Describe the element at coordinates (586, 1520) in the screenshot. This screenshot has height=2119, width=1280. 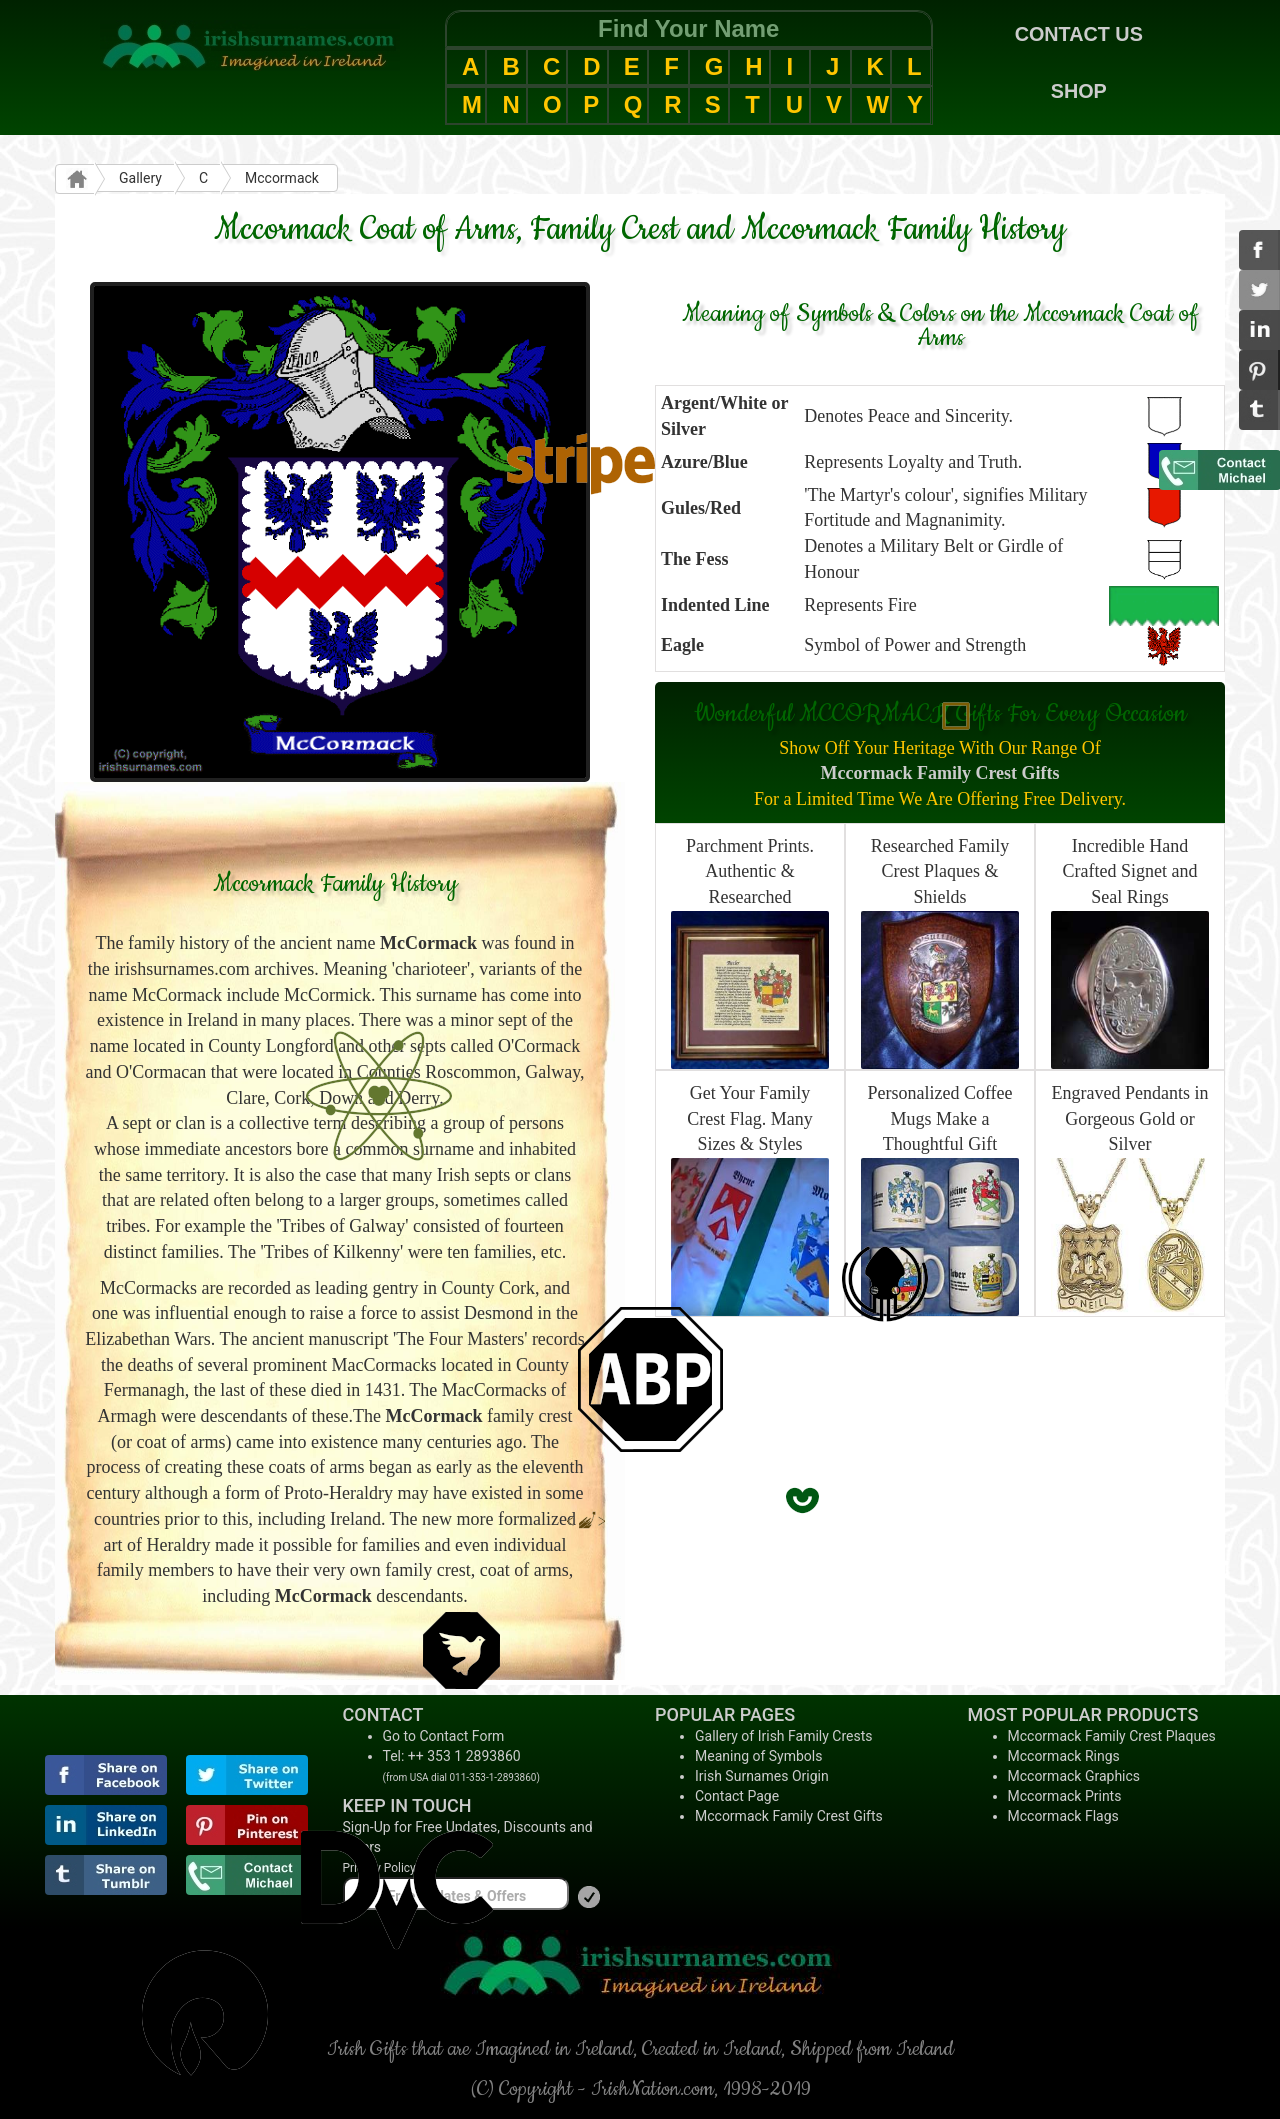
I see `styled-components library logo` at that location.